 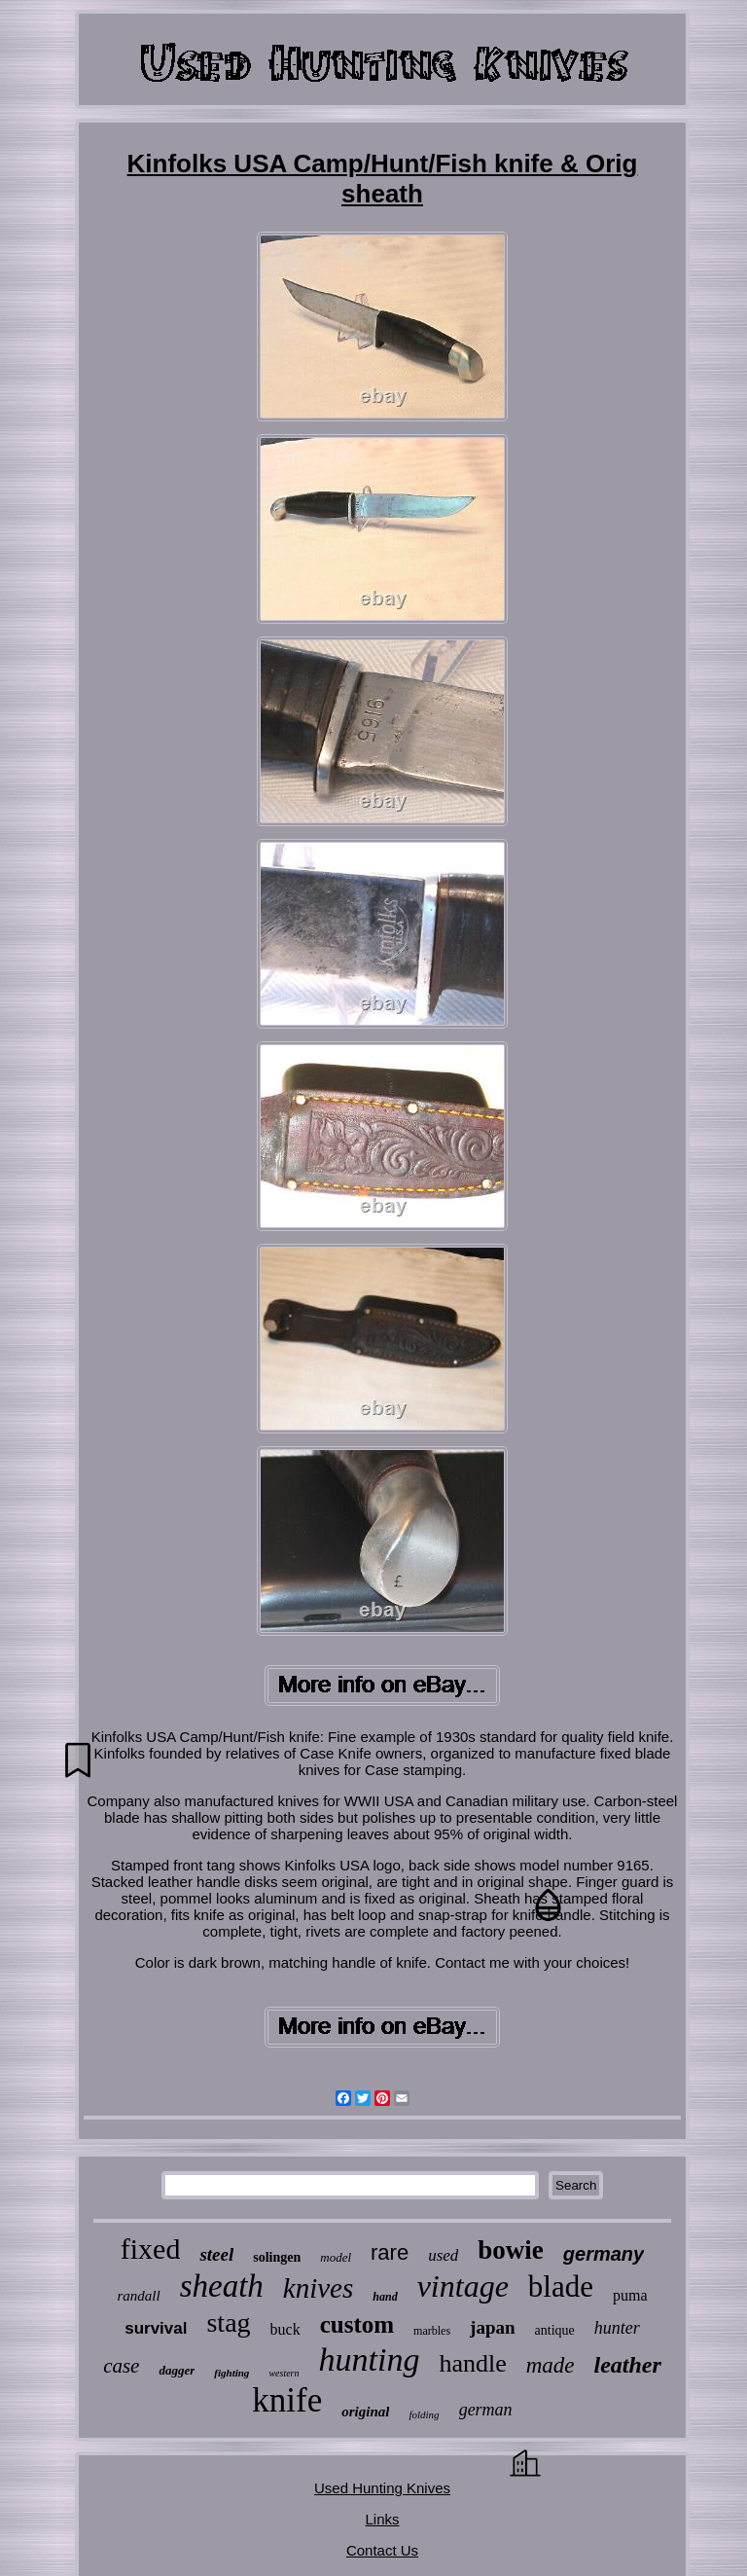 What do you see at coordinates (399, 1581) in the screenshot?
I see `indicates british pound sterling currency` at bounding box center [399, 1581].